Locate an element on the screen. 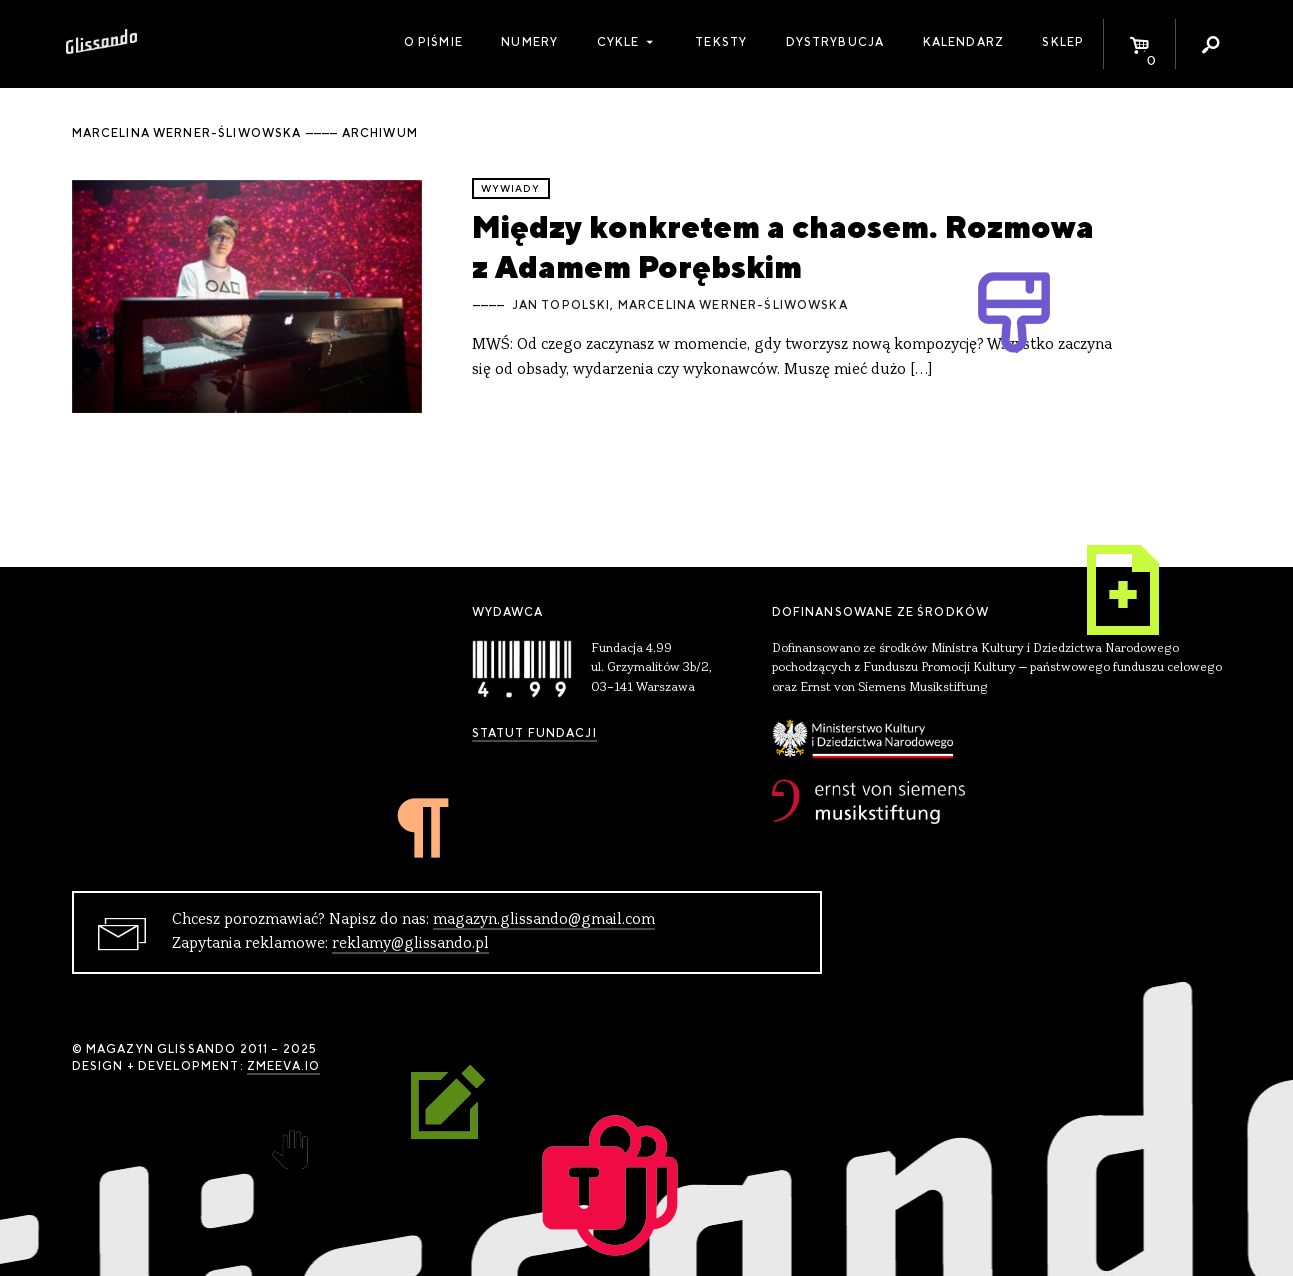 This screenshot has height=1276, width=1293. create a new document is located at coordinates (1123, 590).